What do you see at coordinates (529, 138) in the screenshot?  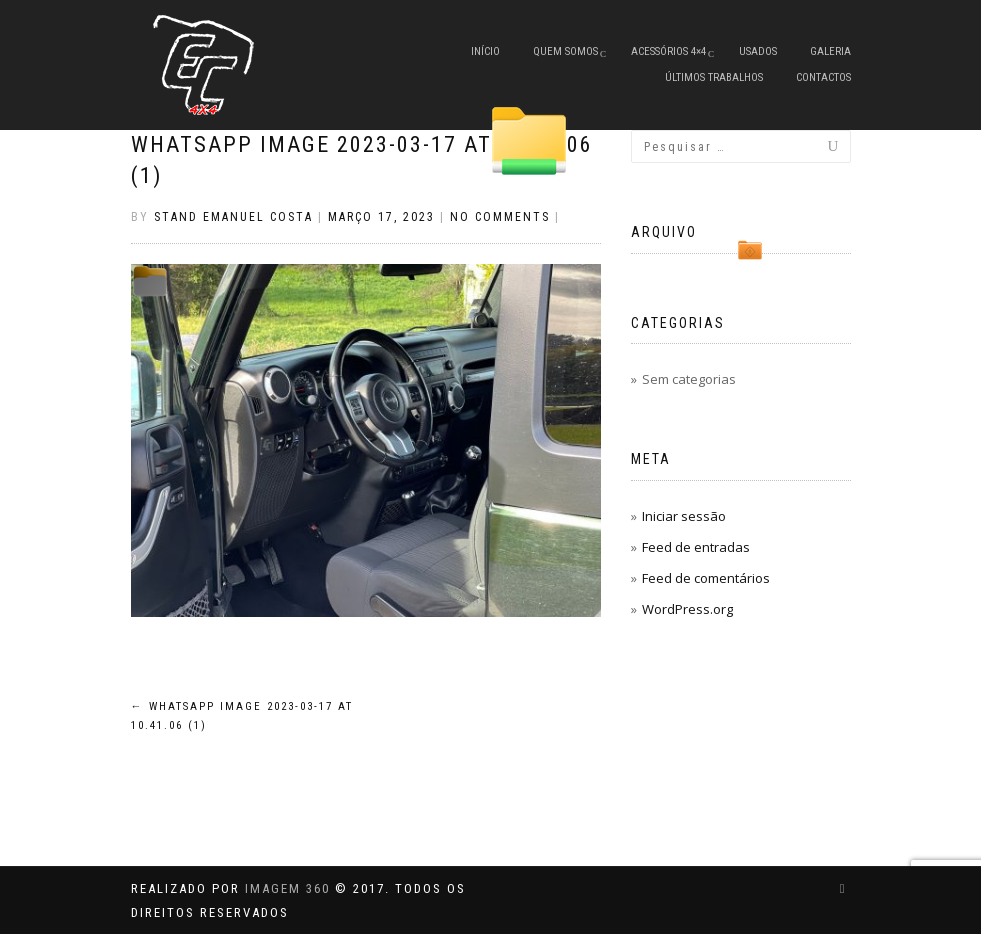 I see `access shared network folder` at bounding box center [529, 138].